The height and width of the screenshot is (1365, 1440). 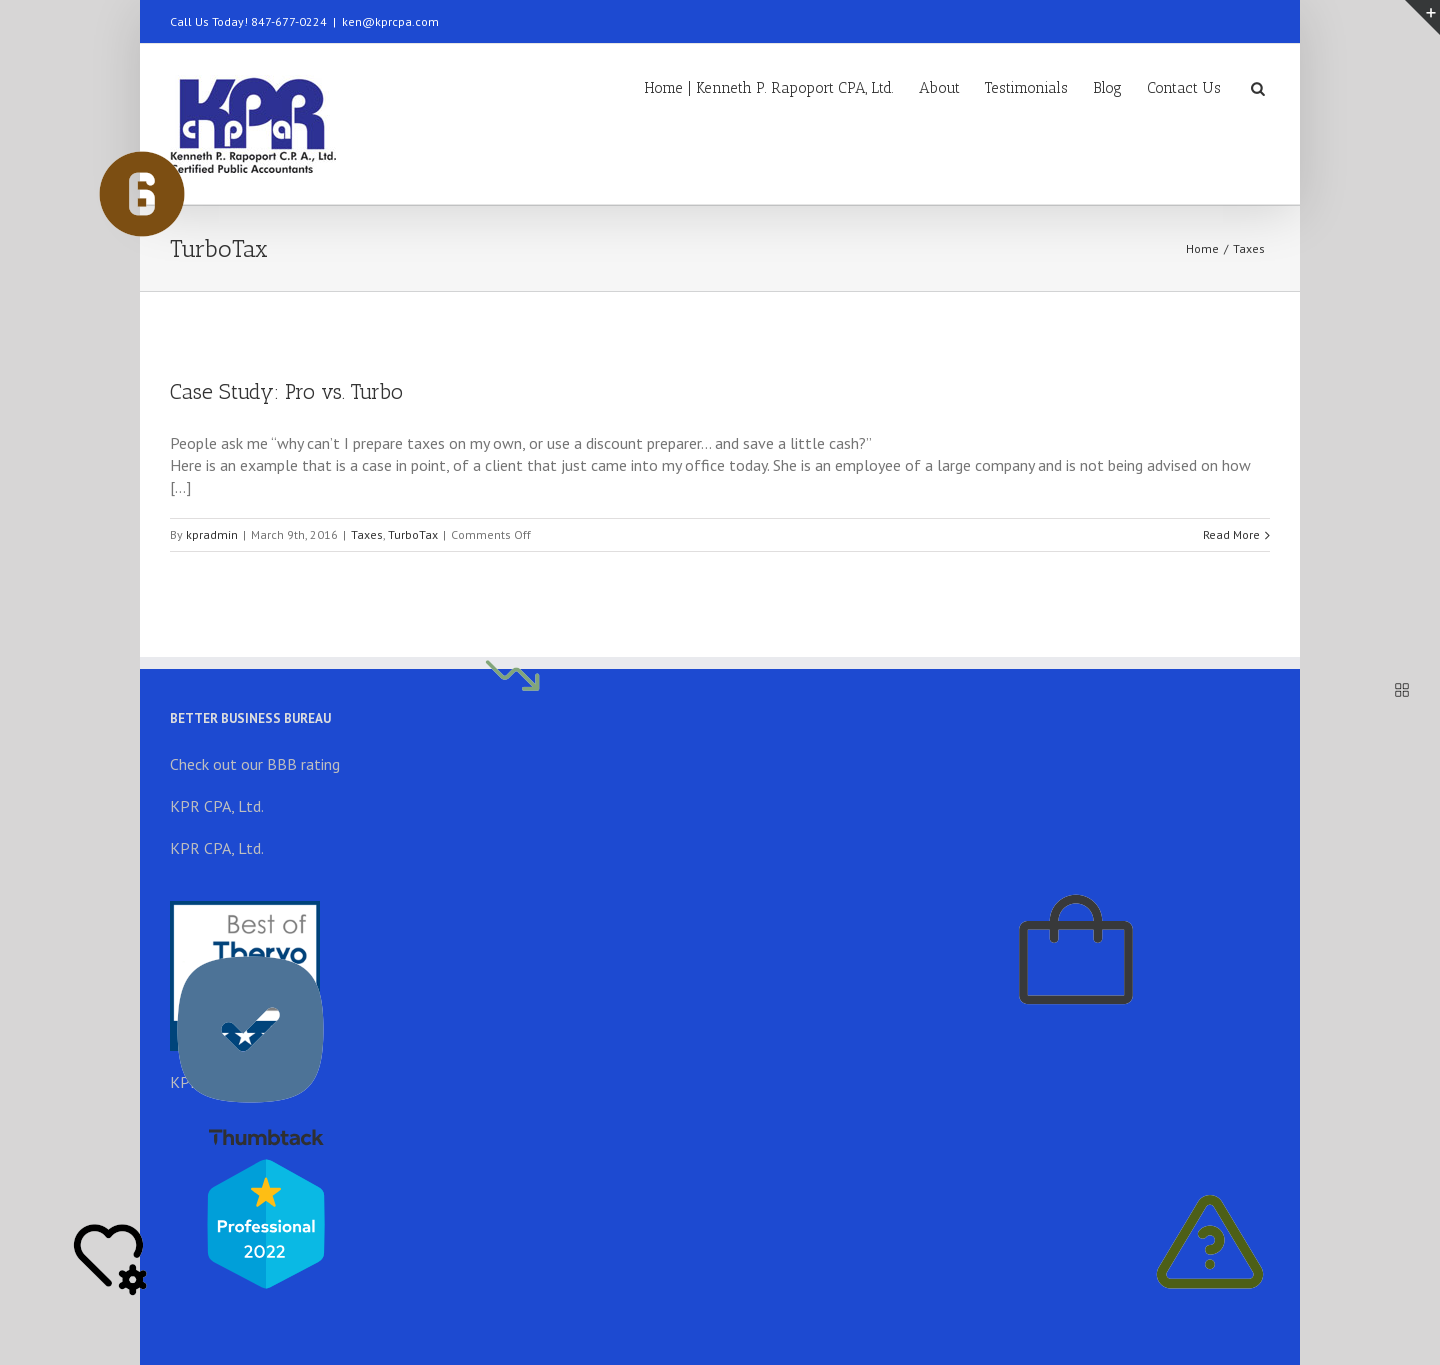 I want to click on mark task as complete, so click(x=250, y=1029).